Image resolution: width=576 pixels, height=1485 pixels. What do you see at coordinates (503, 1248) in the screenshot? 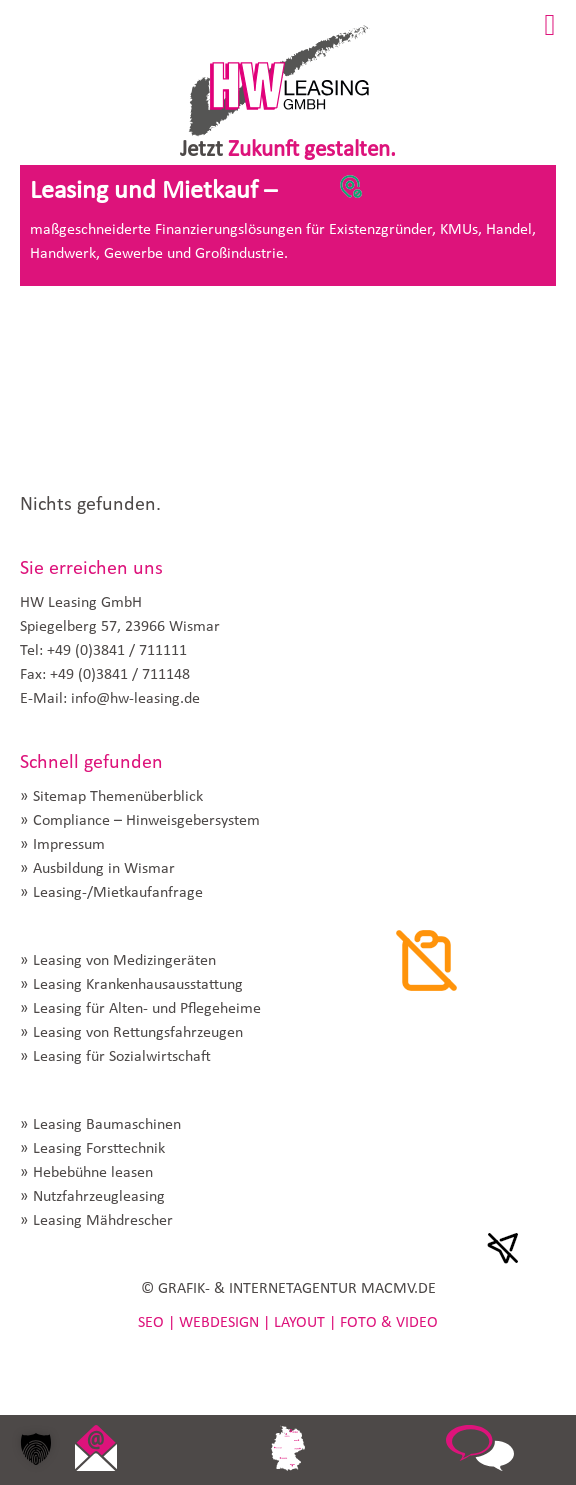
I see `location services disabled` at bounding box center [503, 1248].